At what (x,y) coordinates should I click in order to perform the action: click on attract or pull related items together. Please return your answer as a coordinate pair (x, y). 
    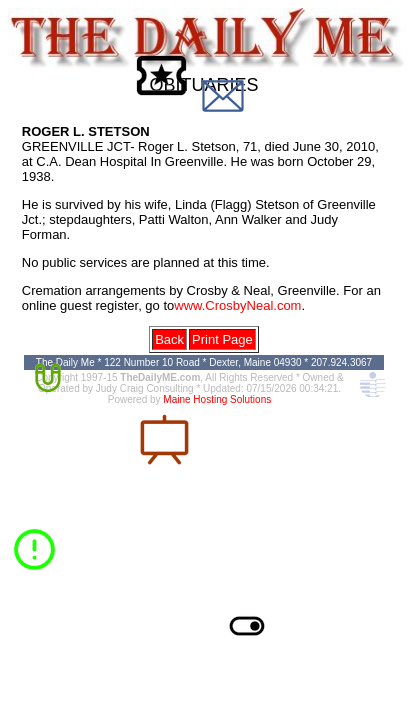
    Looking at the image, I should click on (48, 378).